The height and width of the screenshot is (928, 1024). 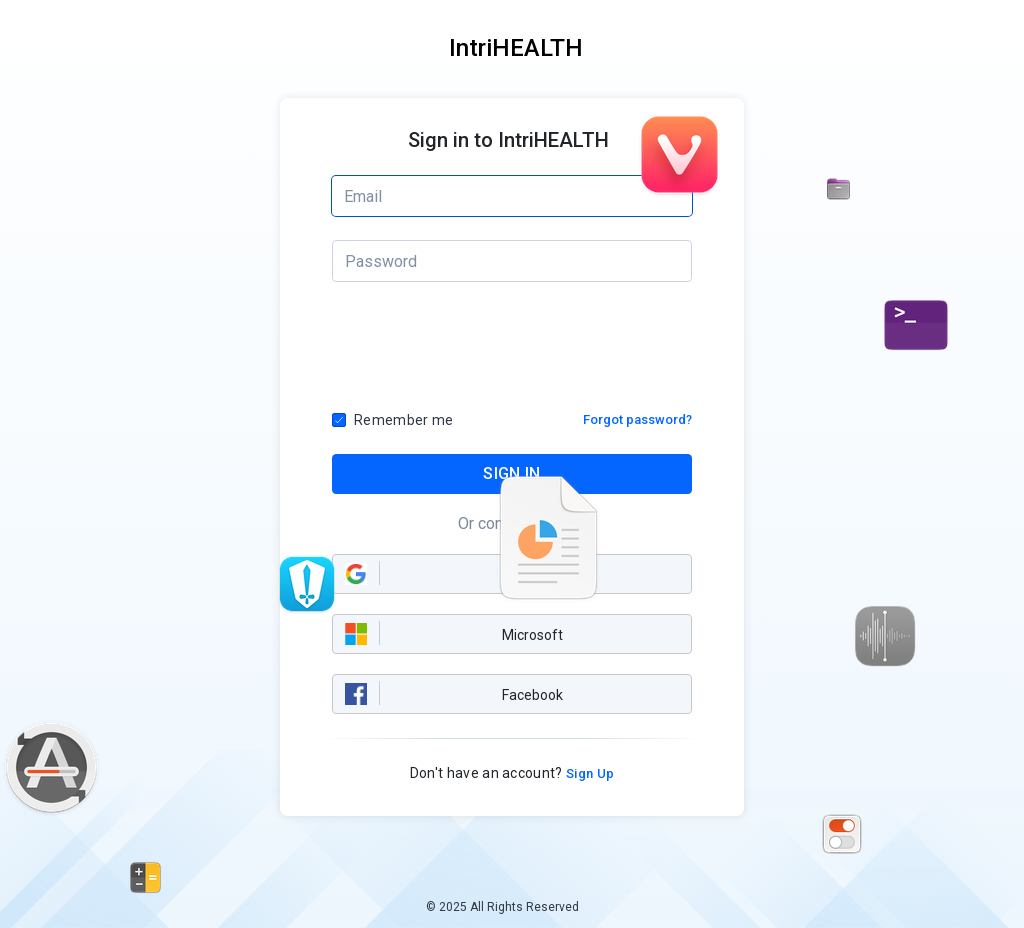 I want to click on open unity tweak tool settings, so click(x=842, y=834).